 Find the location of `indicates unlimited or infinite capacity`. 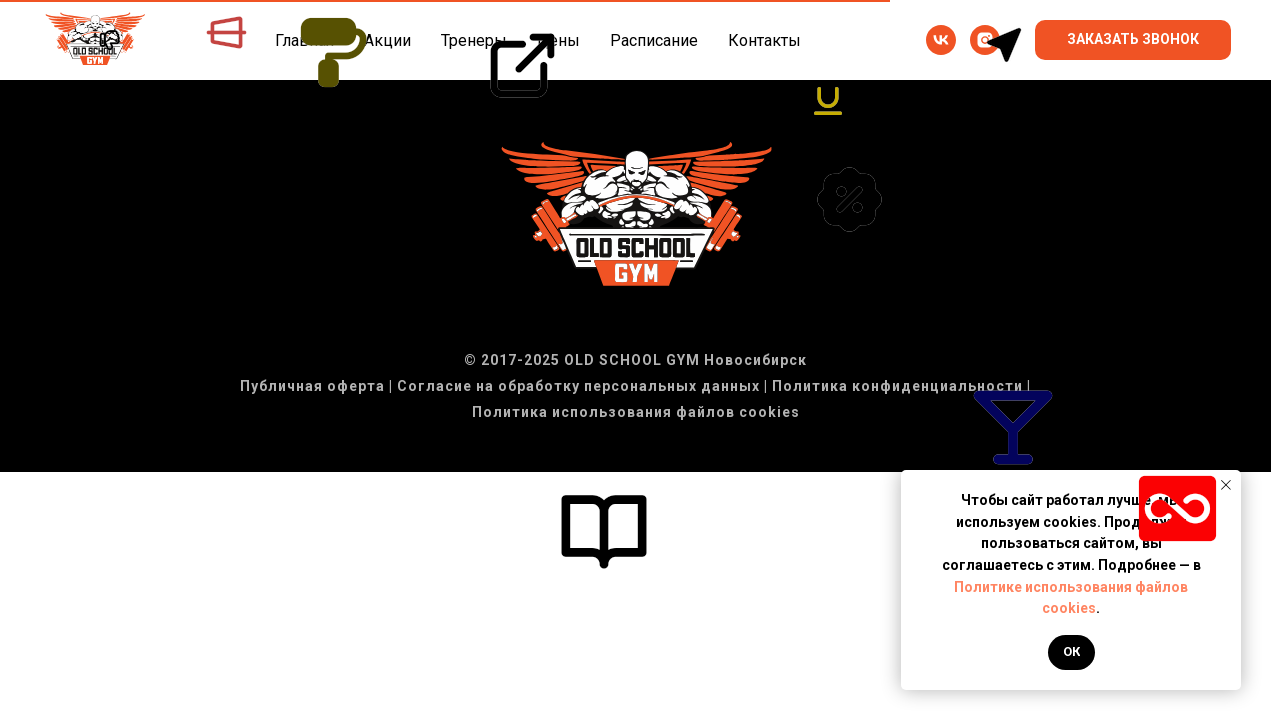

indicates unlimited or infinite capacity is located at coordinates (1177, 508).